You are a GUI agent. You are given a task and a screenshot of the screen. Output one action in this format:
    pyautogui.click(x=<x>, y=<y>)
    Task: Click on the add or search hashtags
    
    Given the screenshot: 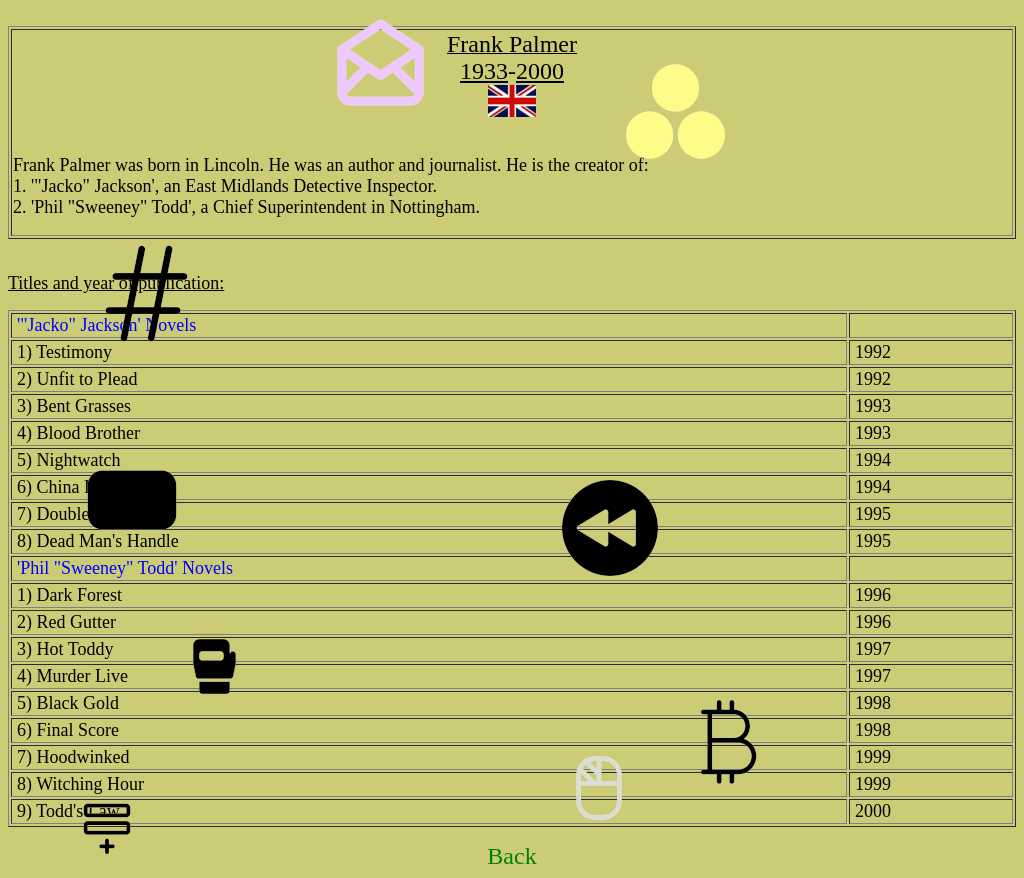 What is the action you would take?
    pyautogui.click(x=146, y=293)
    